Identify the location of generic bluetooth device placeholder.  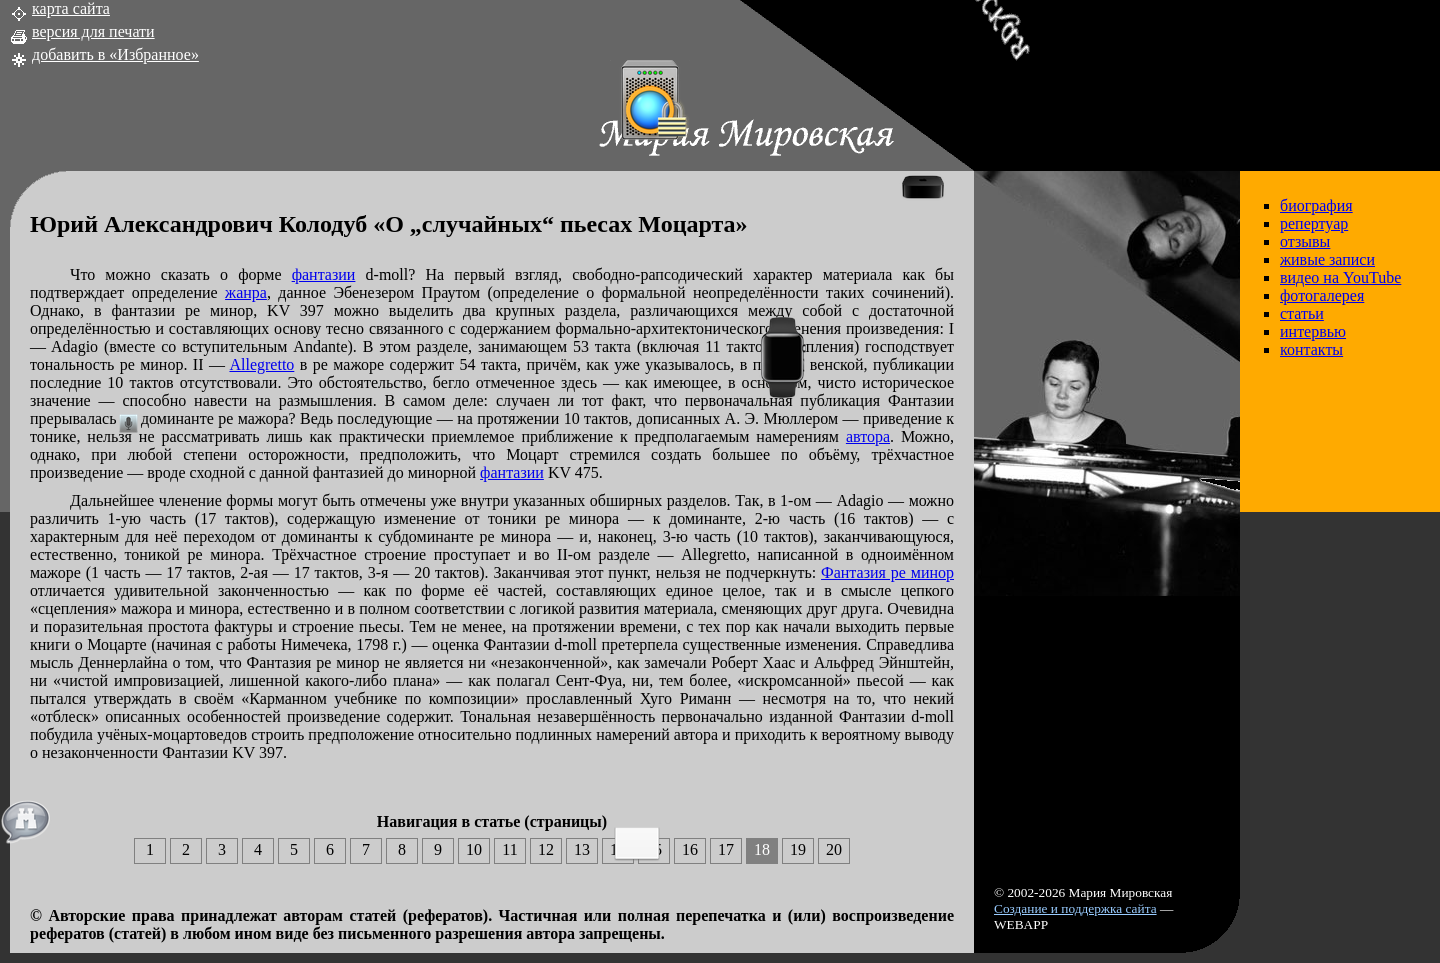
(637, 843).